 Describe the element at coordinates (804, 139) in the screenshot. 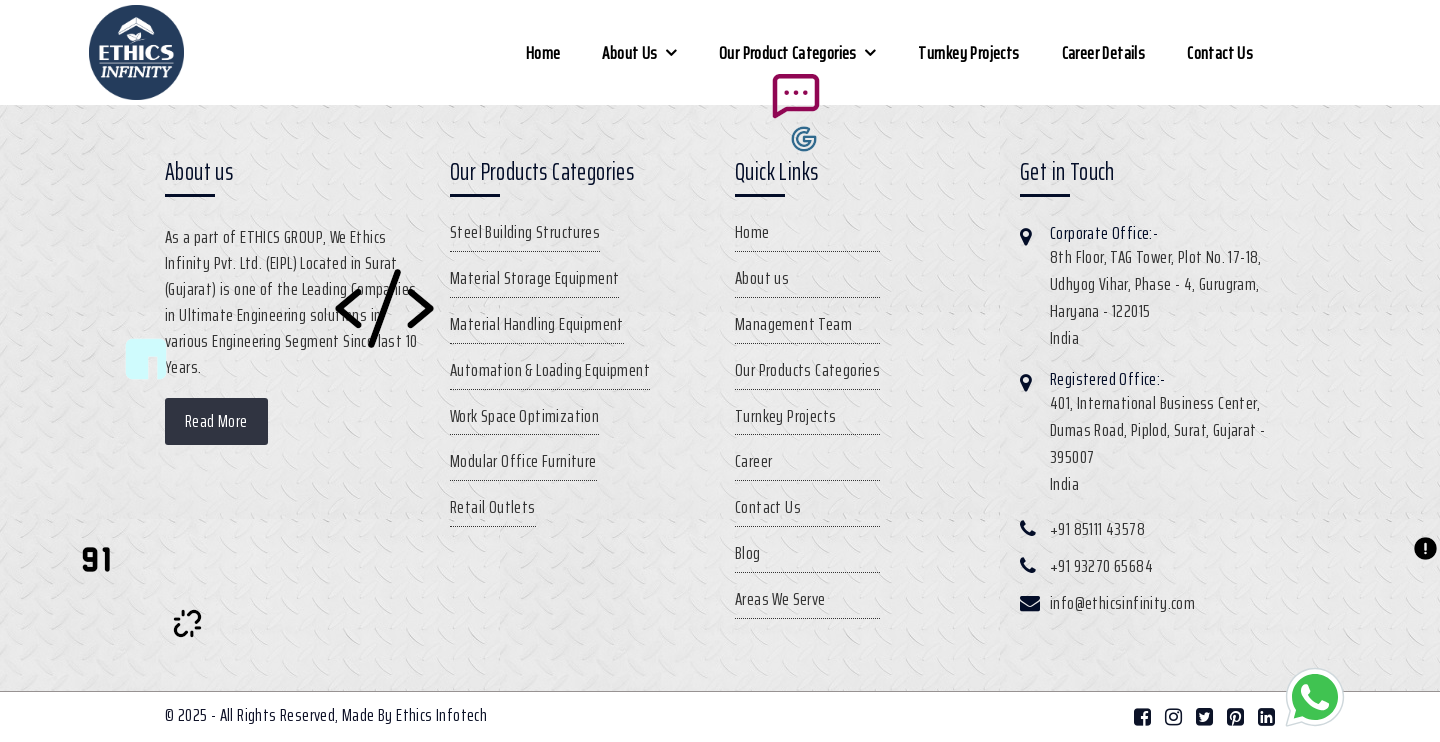

I see `sign in with Google` at that location.